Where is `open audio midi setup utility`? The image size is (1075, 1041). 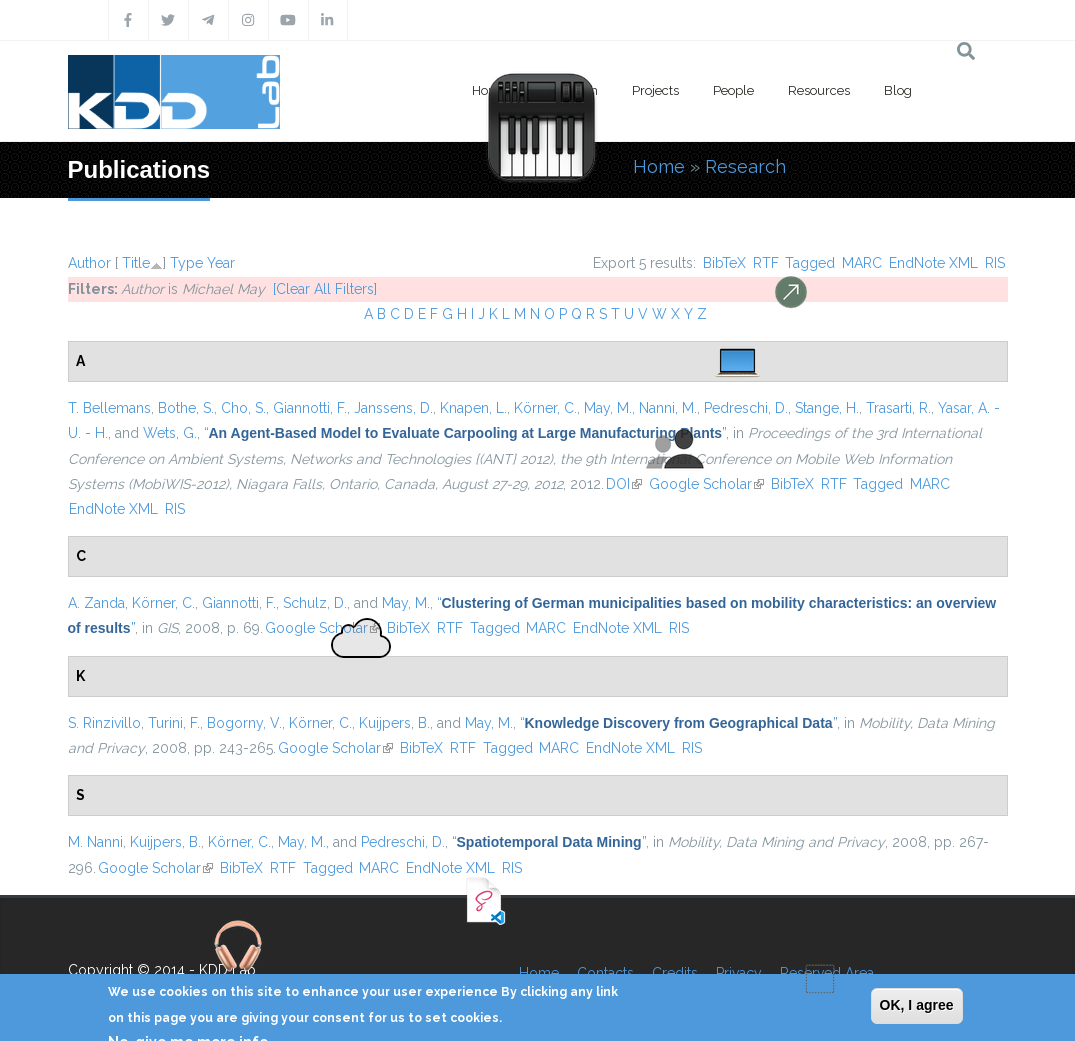
open audio midi setup utility is located at coordinates (541, 126).